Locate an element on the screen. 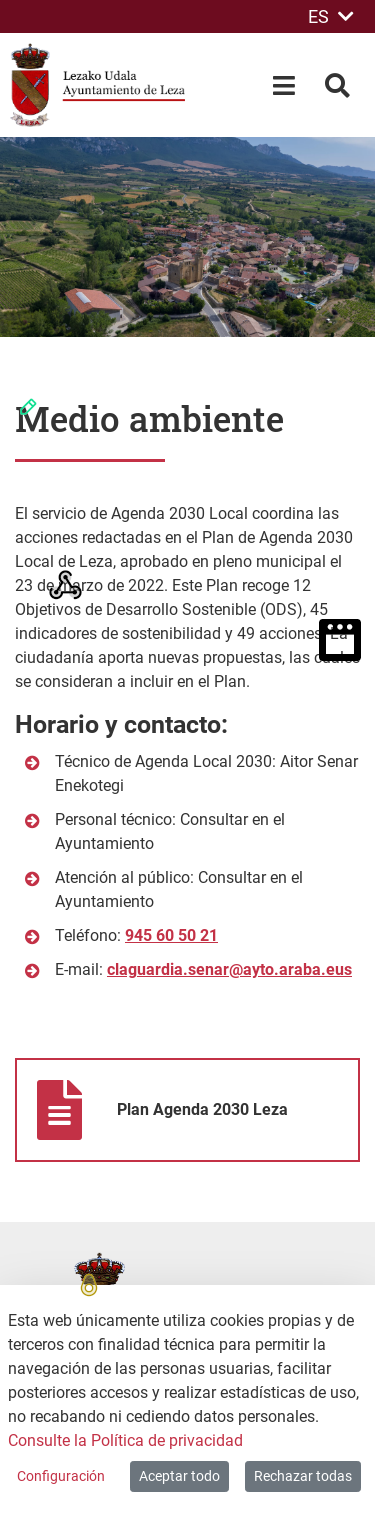  edit content or text is located at coordinates (28, 407).